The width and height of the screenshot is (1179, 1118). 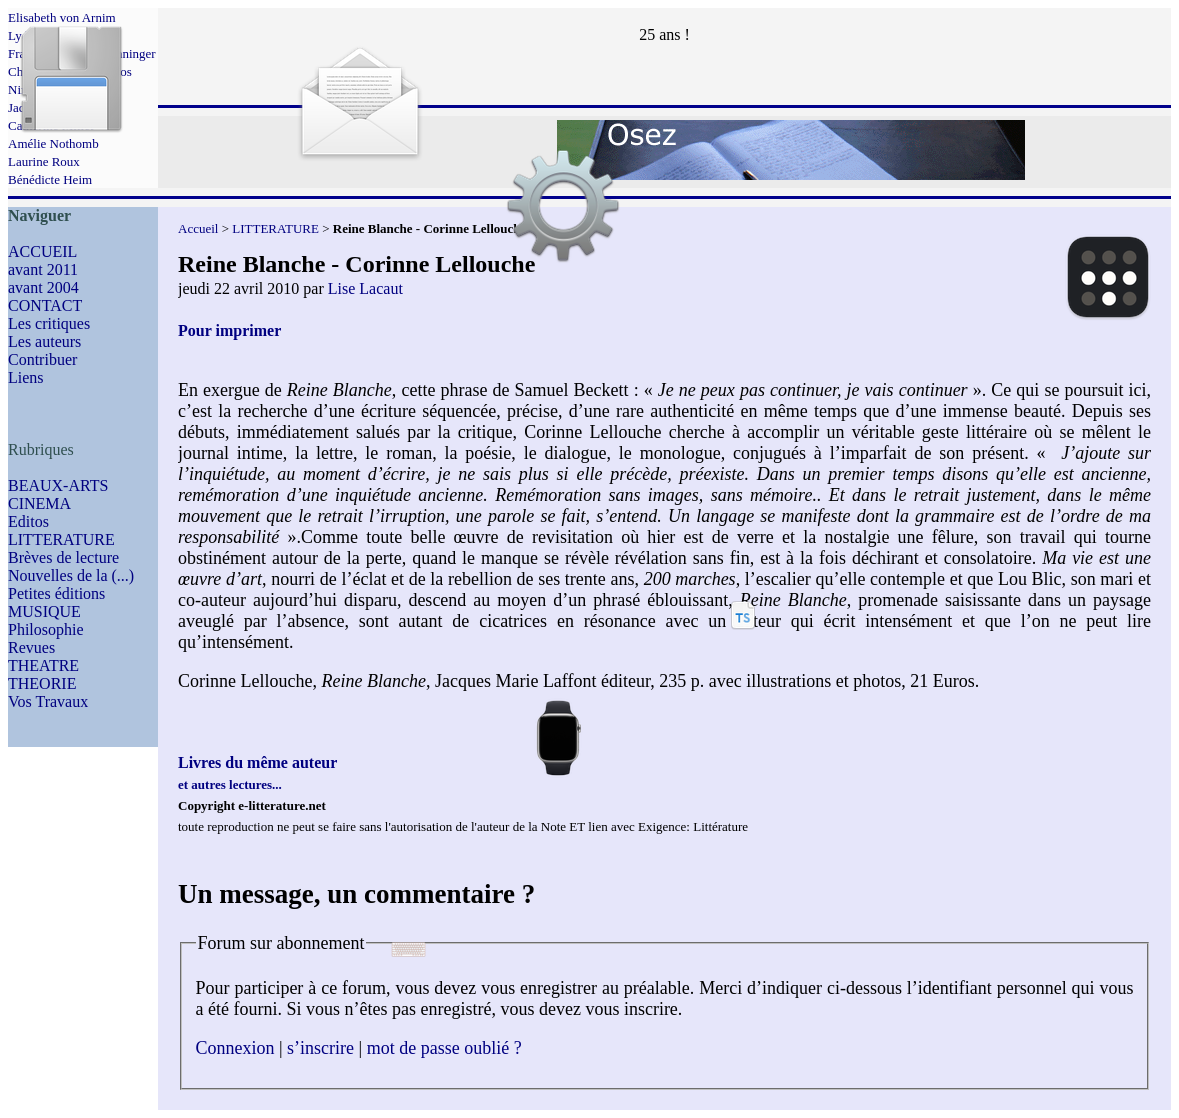 I want to click on magneto-optical disk drive or storage device, so click(x=71, y=79).